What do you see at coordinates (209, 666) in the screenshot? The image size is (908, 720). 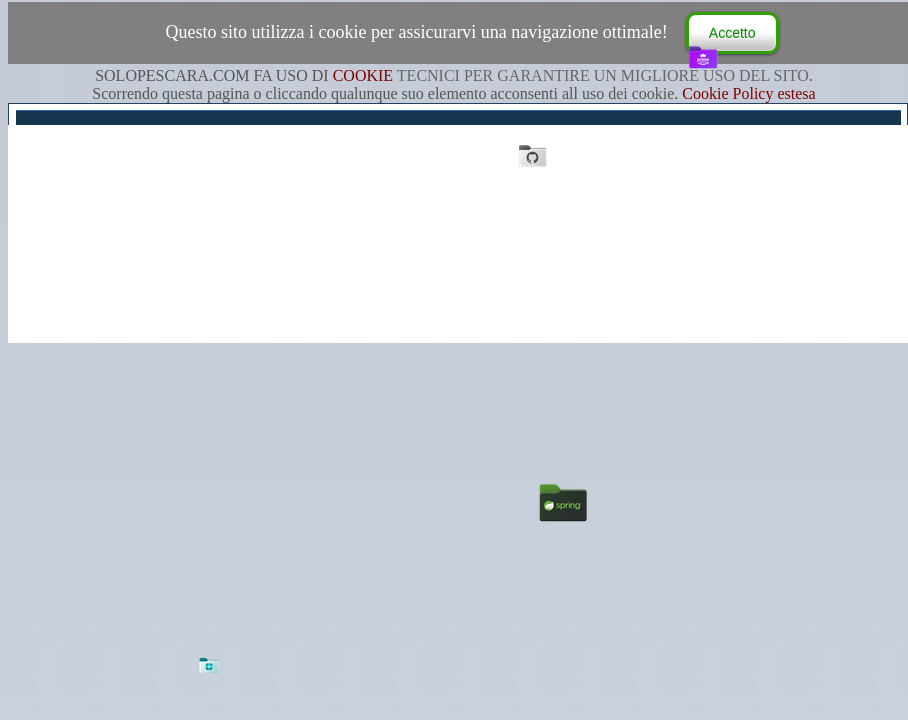 I see `open microsoft dynamics 365 business central files folder` at bounding box center [209, 666].